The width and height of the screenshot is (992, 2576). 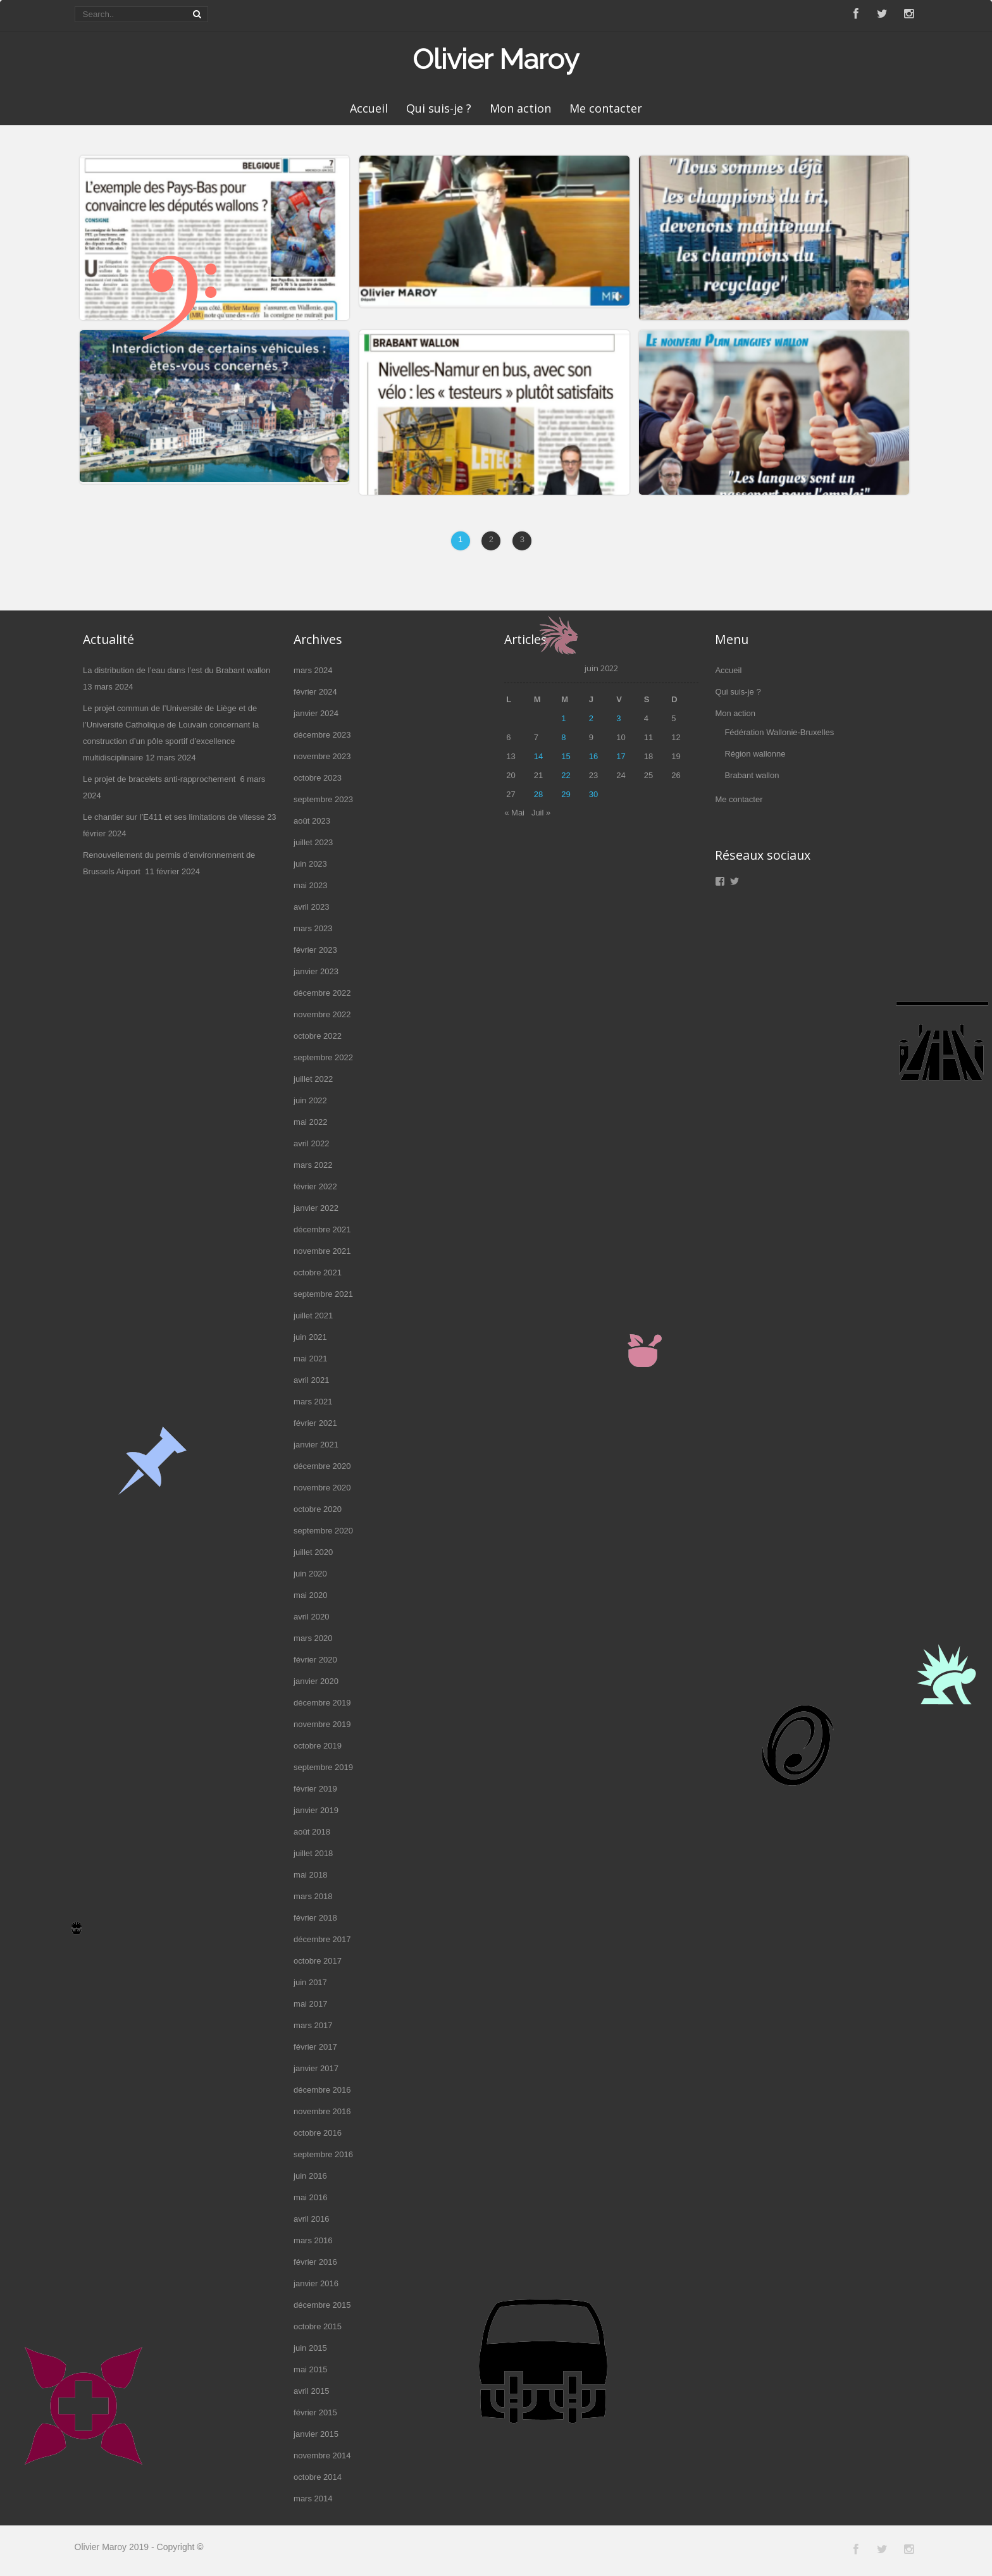 I want to click on indicates level four or advanced tier achievement, so click(x=84, y=2406).